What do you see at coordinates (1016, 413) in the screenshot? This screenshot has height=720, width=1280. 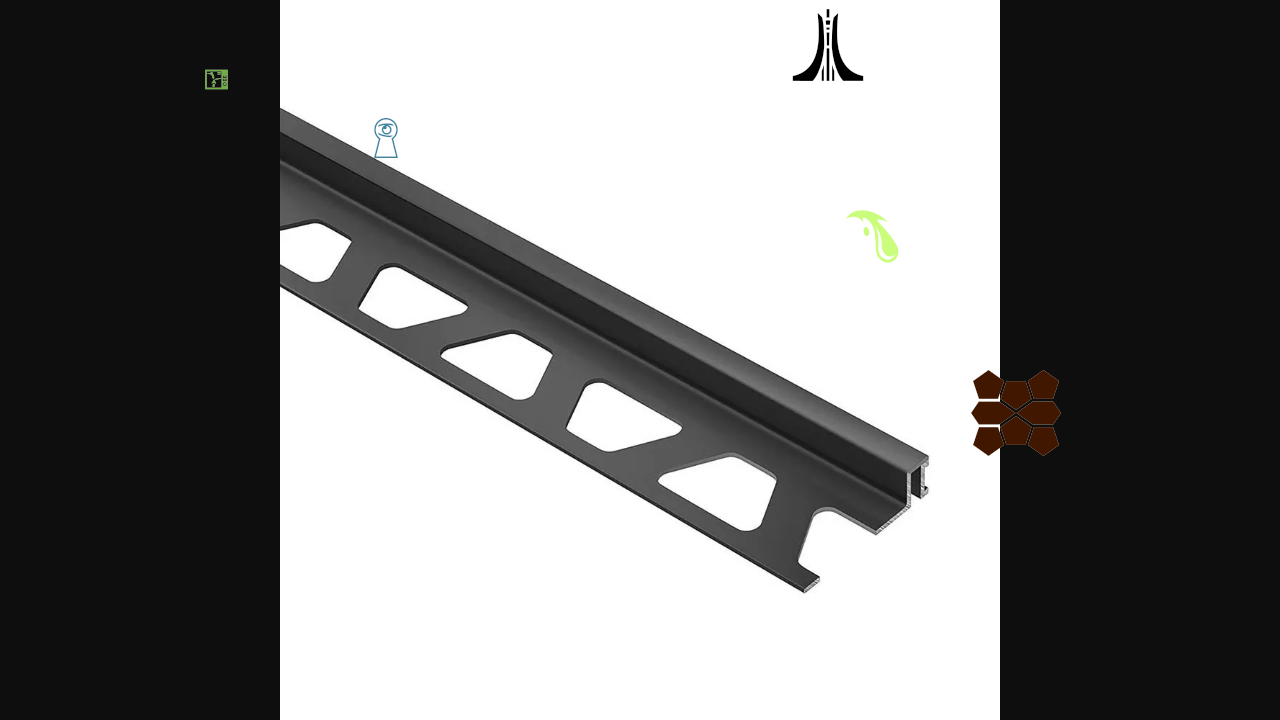 I see `decorative geometric pattern element` at bounding box center [1016, 413].